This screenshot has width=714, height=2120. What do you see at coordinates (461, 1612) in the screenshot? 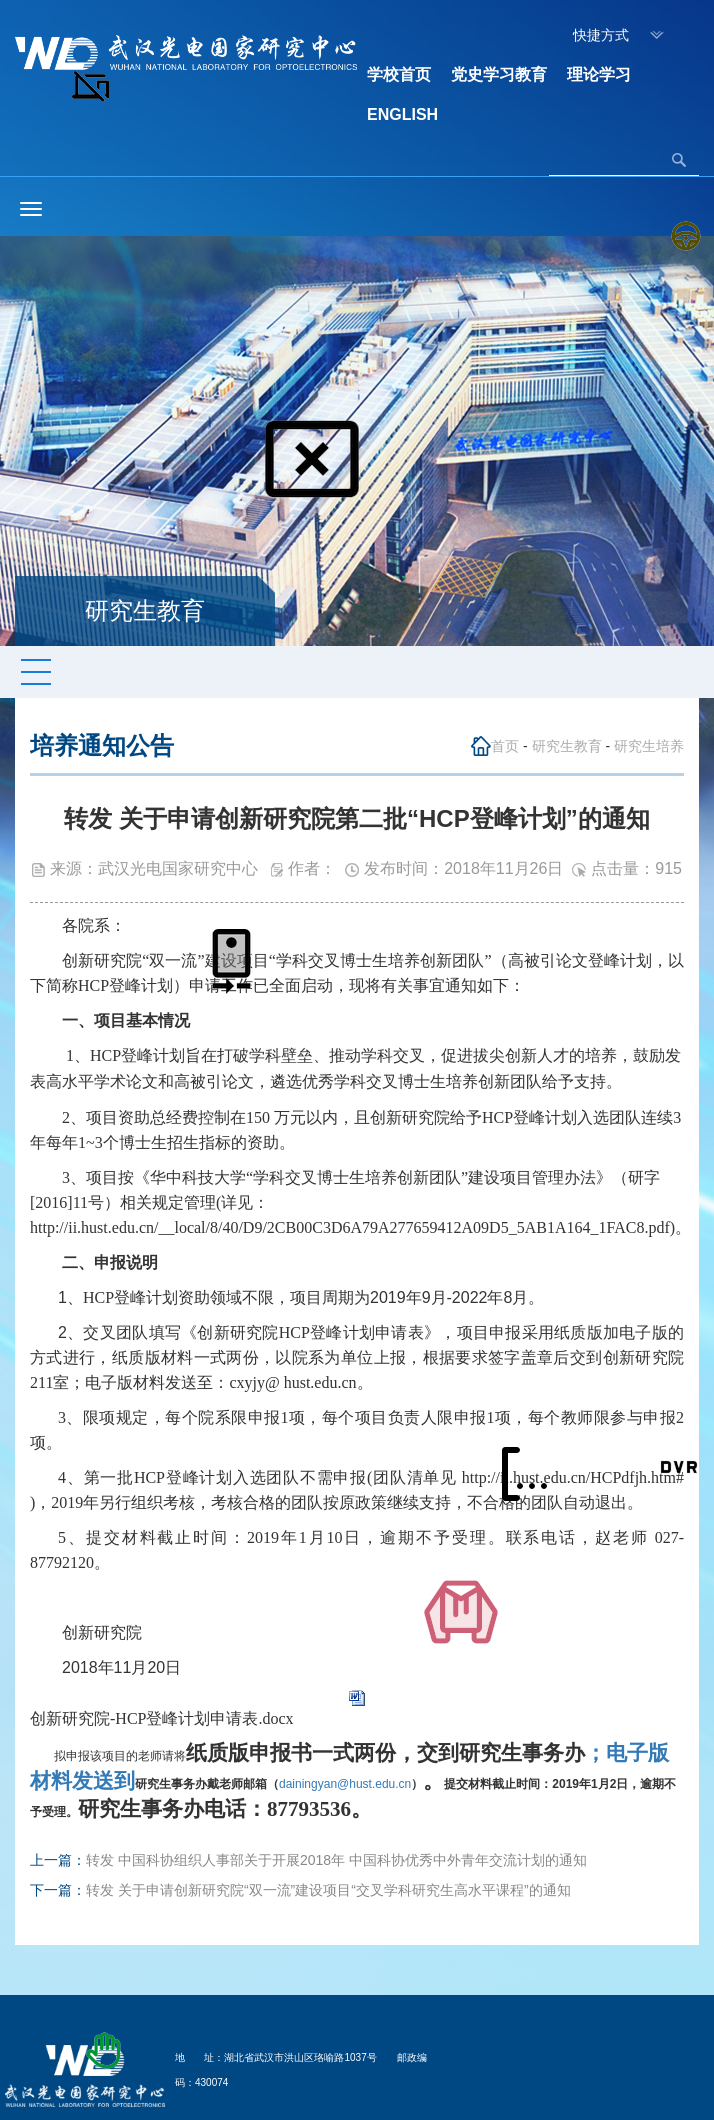
I see `browse clothing or apparel items` at bounding box center [461, 1612].